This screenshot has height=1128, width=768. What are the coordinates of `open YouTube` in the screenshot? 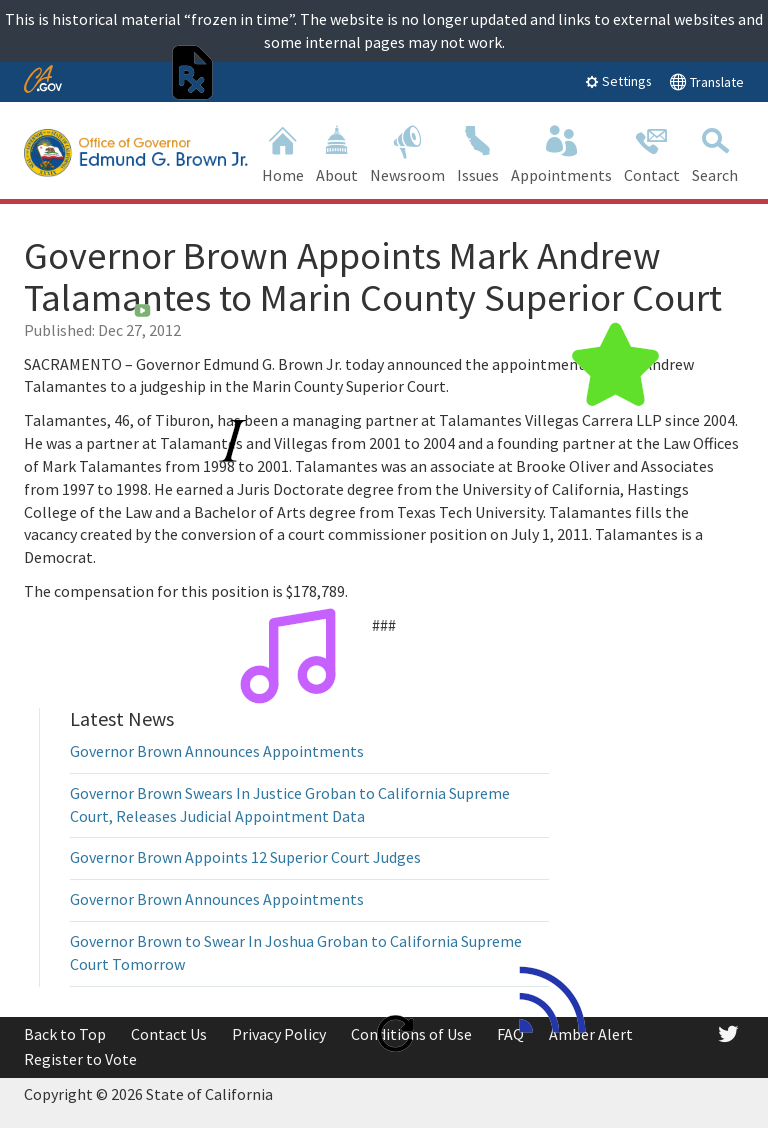 It's located at (142, 310).